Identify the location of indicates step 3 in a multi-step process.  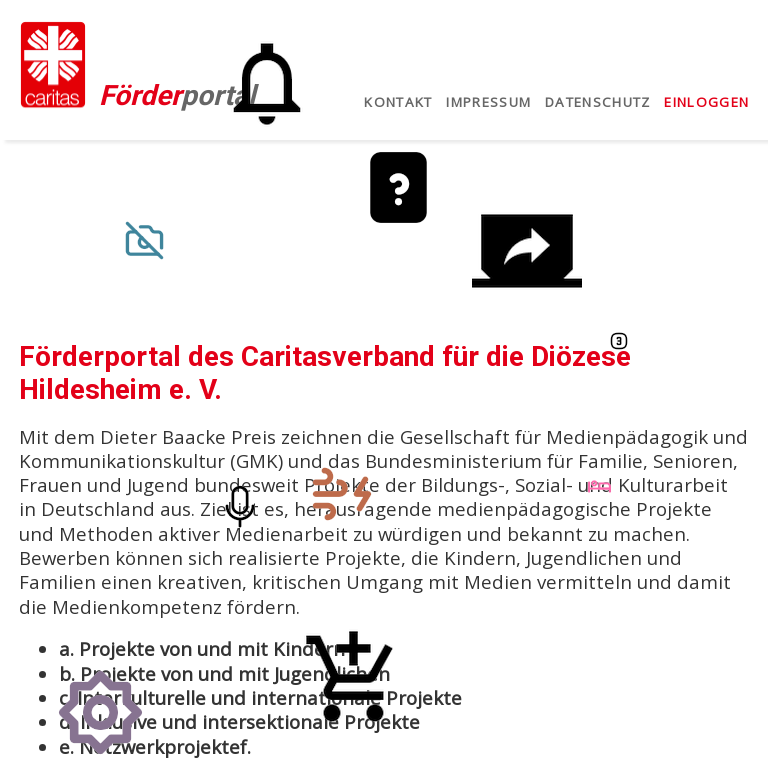
(619, 341).